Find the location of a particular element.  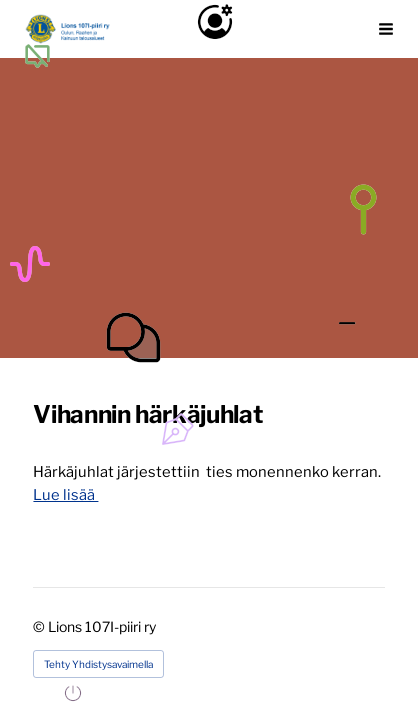

collapse or minimize a section is located at coordinates (347, 323).